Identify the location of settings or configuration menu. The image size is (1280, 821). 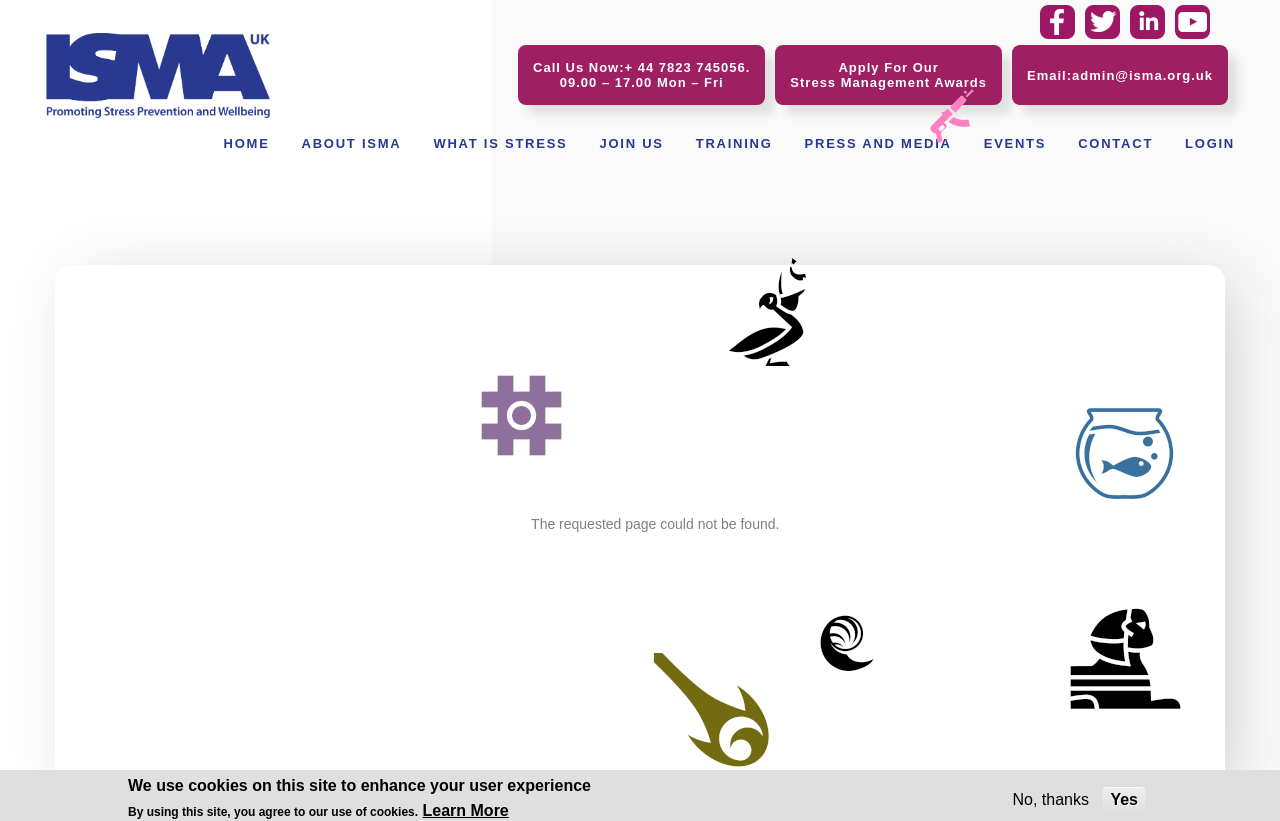
(521, 415).